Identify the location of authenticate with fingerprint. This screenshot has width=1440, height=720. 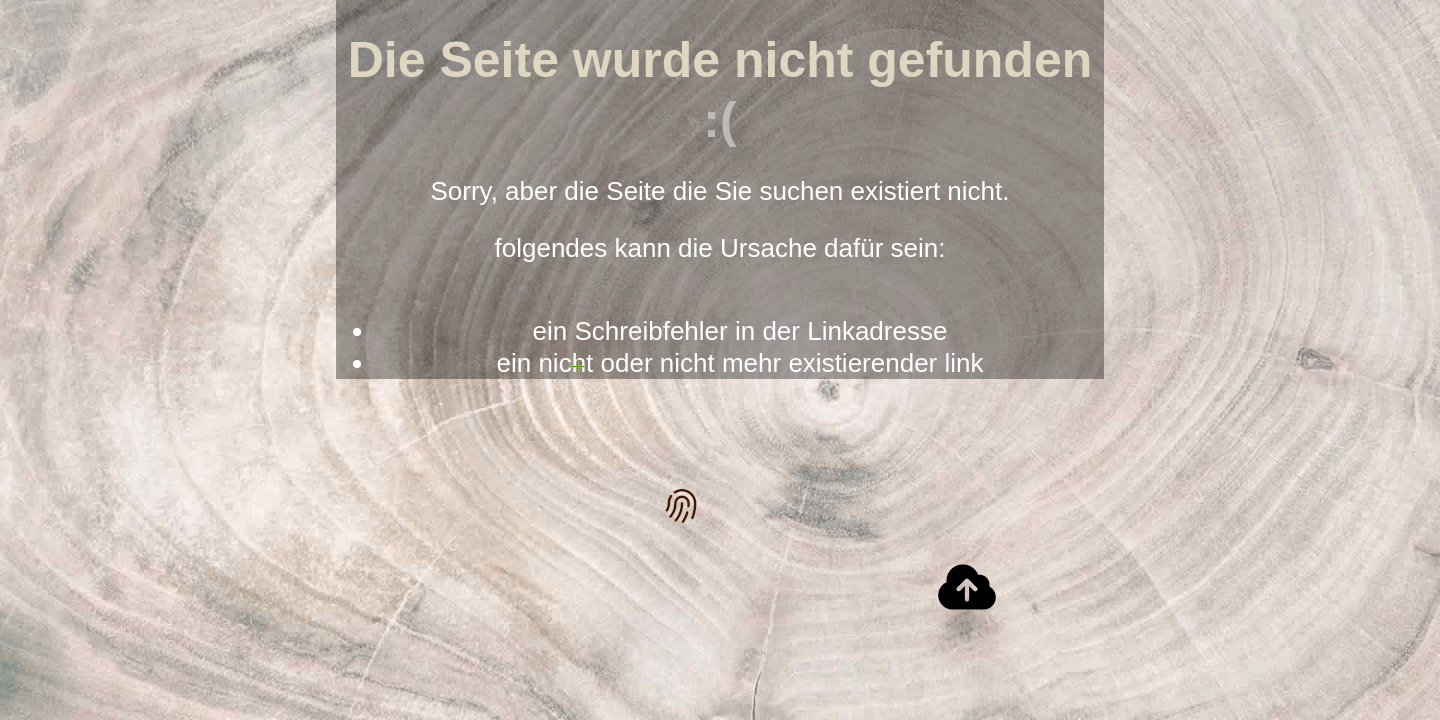
(682, 506).